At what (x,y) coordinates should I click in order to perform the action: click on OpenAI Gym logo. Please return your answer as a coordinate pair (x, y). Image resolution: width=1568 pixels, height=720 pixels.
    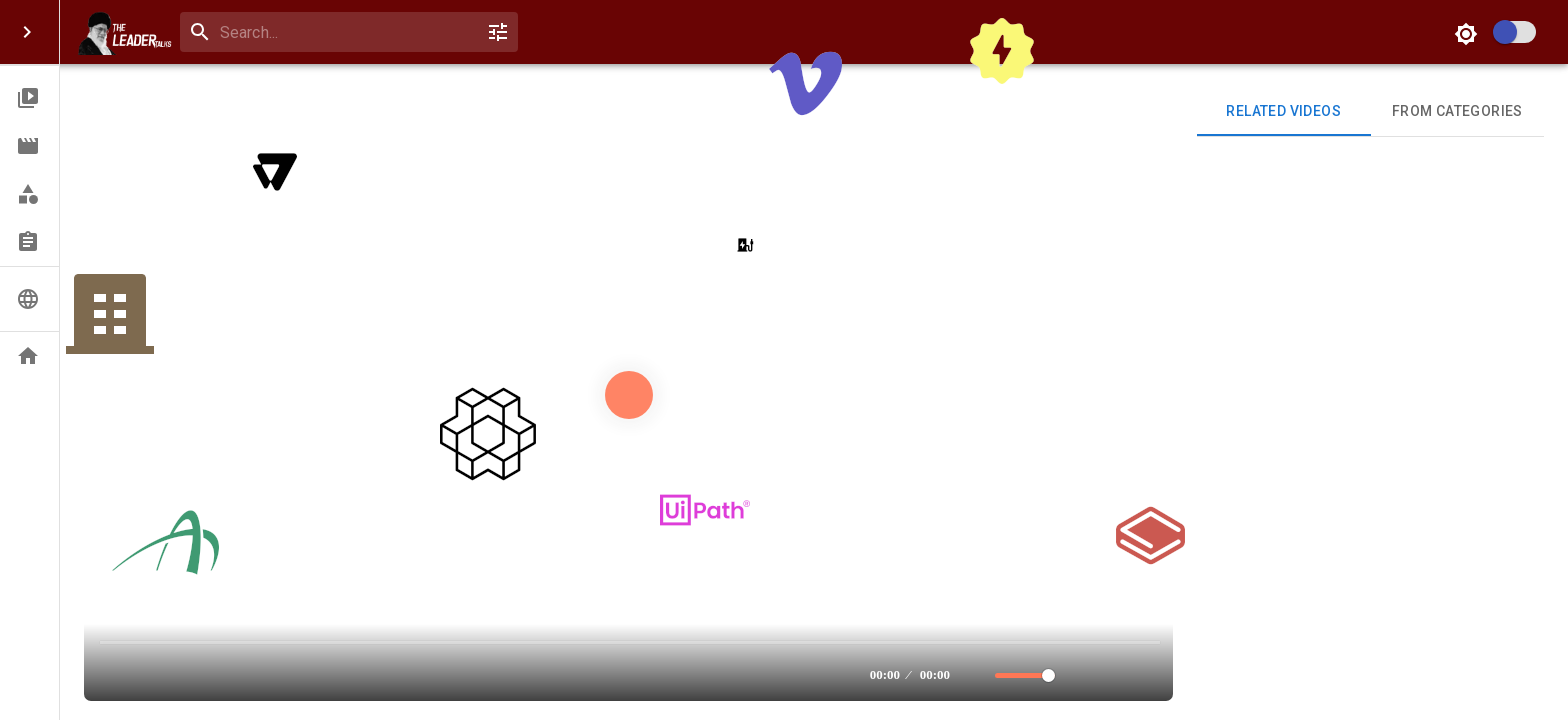
    Looking at the image, I should click on (488, 434).